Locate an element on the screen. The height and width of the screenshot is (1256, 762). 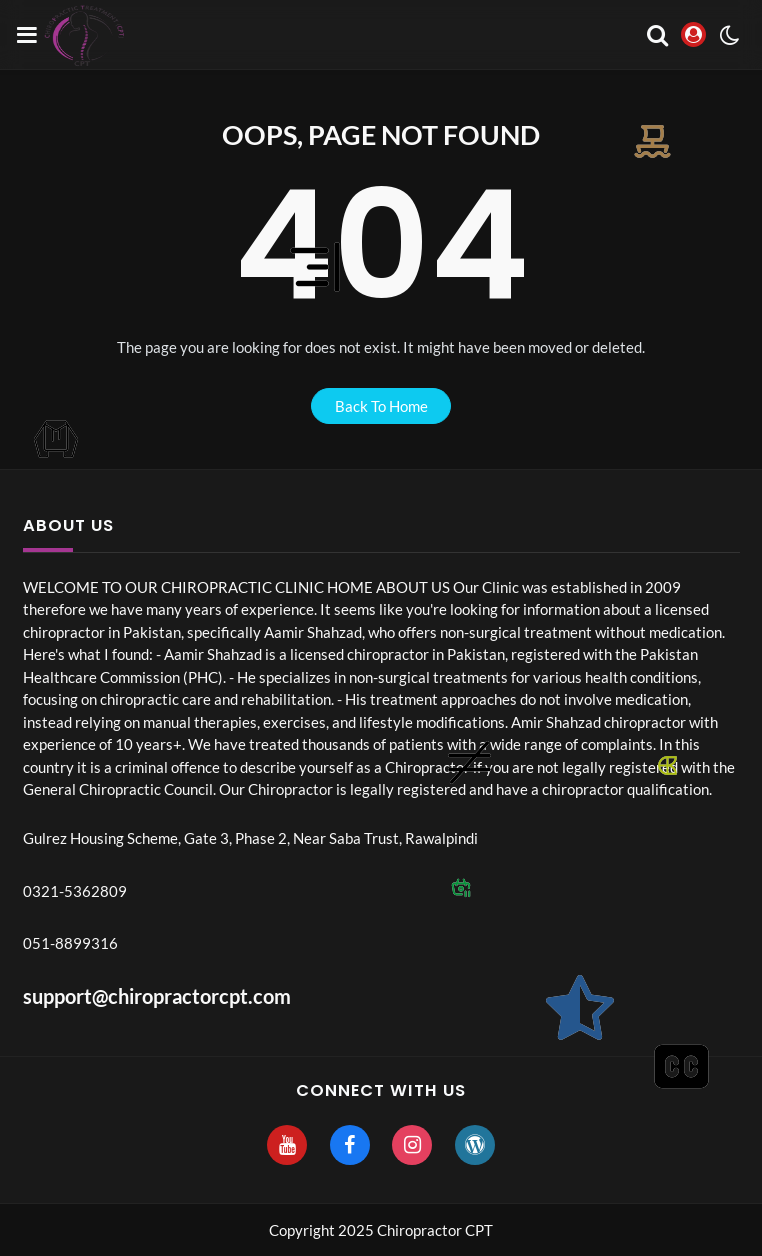
enable closed captions is located at coordinates (681, 1066).